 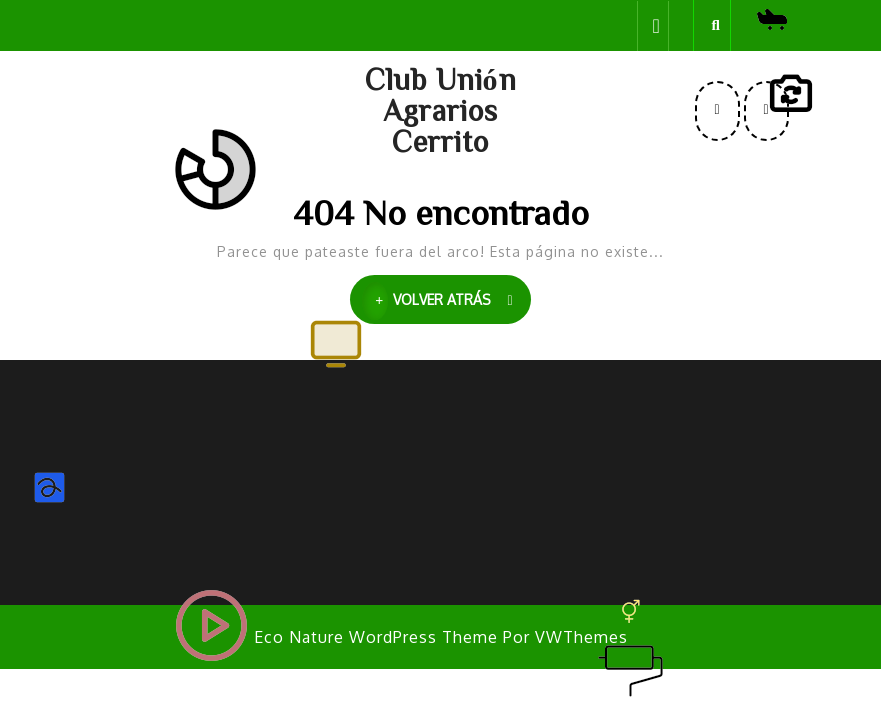 What do you see at coordinates (630, 611) in the screenshot?
I see `indicates intersex gender identity option` at bounding box center [630, 611].